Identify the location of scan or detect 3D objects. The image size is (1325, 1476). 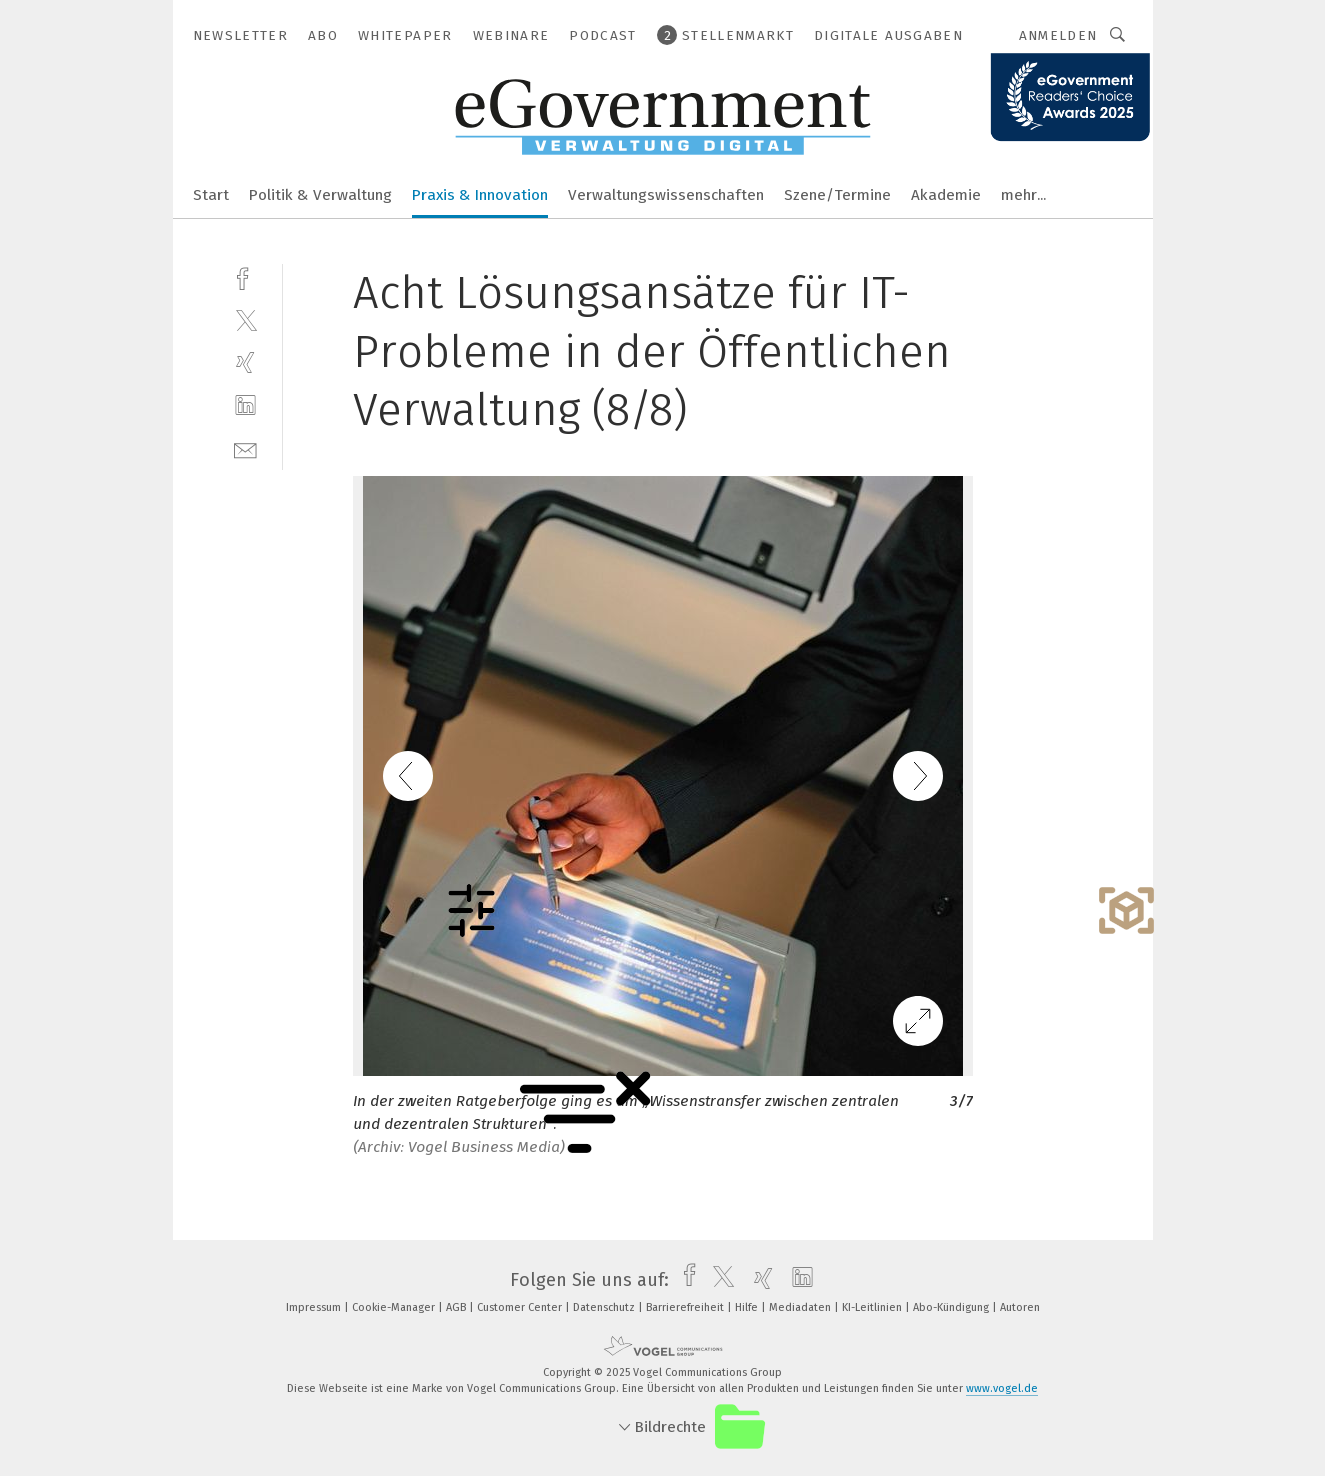
(1126, 910).